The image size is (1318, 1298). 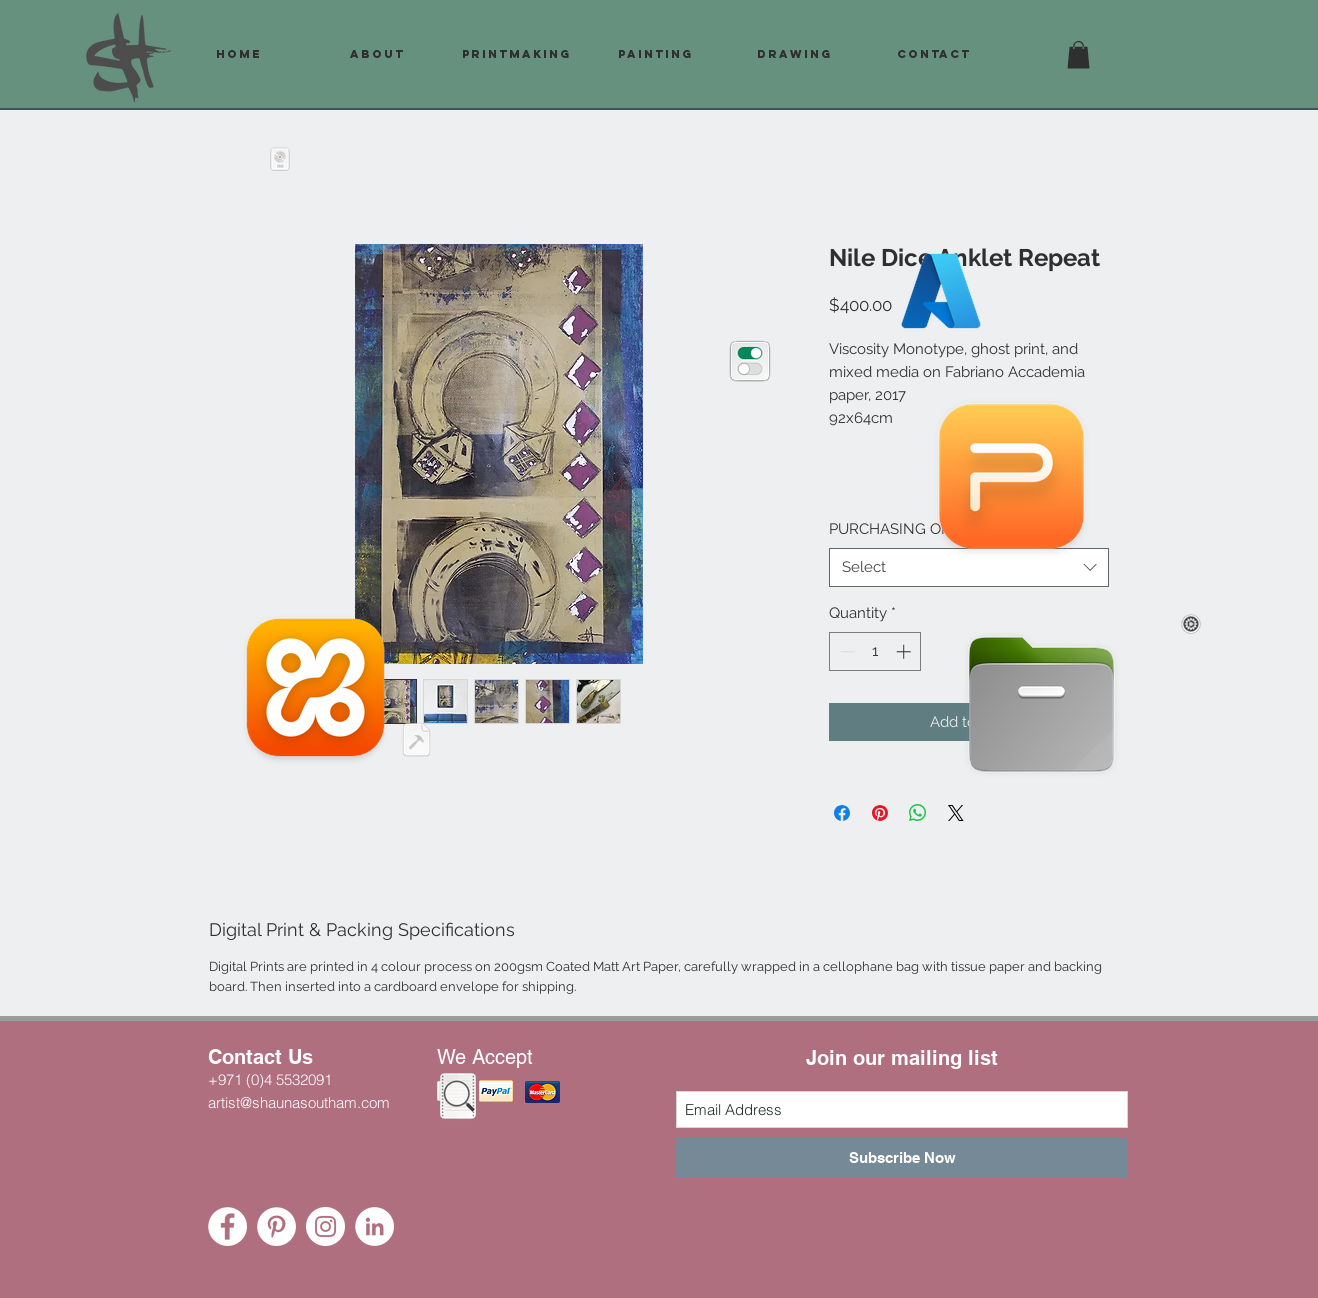 What do you see at coordinates (280, 159) in the screenshot?
I see `indicates a CD/DVD disc image file (.iso)` at bounding box center [280, 159].